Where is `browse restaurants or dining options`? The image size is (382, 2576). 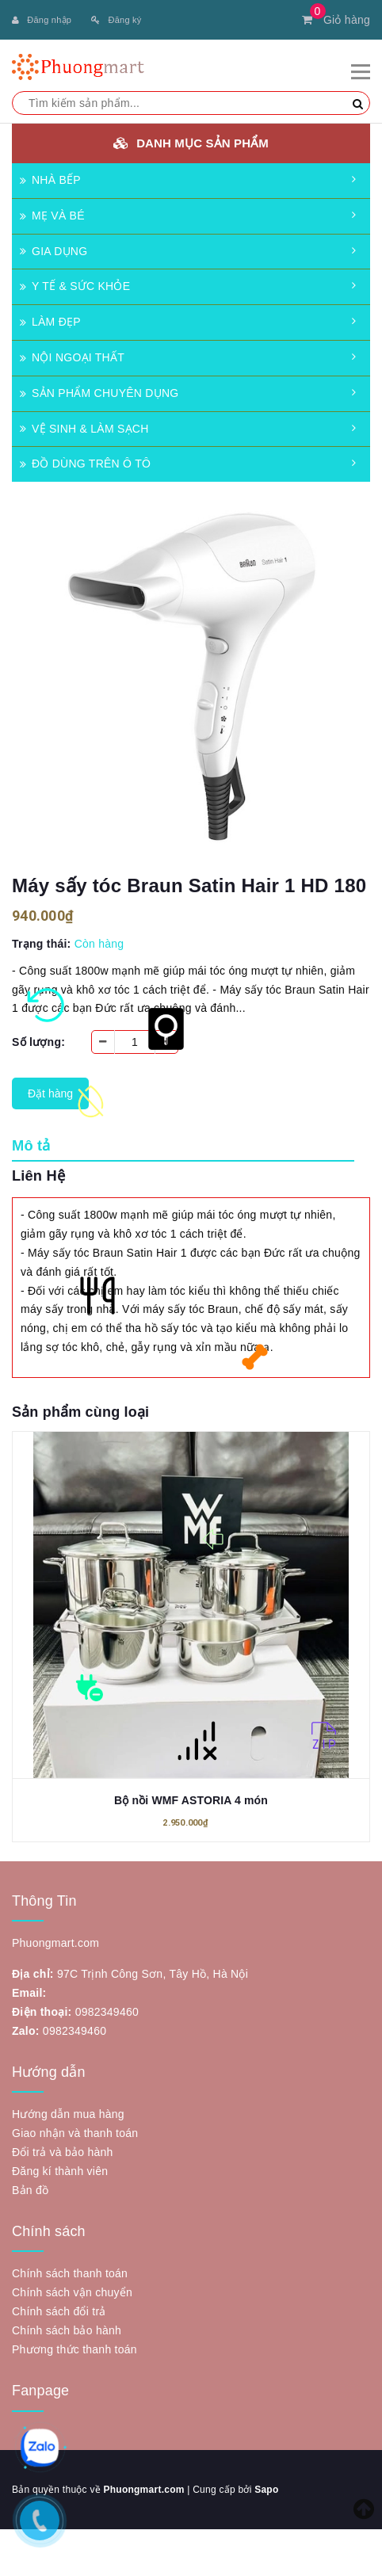 browse restaurants or dining options is located at coordinates (97, 1296).